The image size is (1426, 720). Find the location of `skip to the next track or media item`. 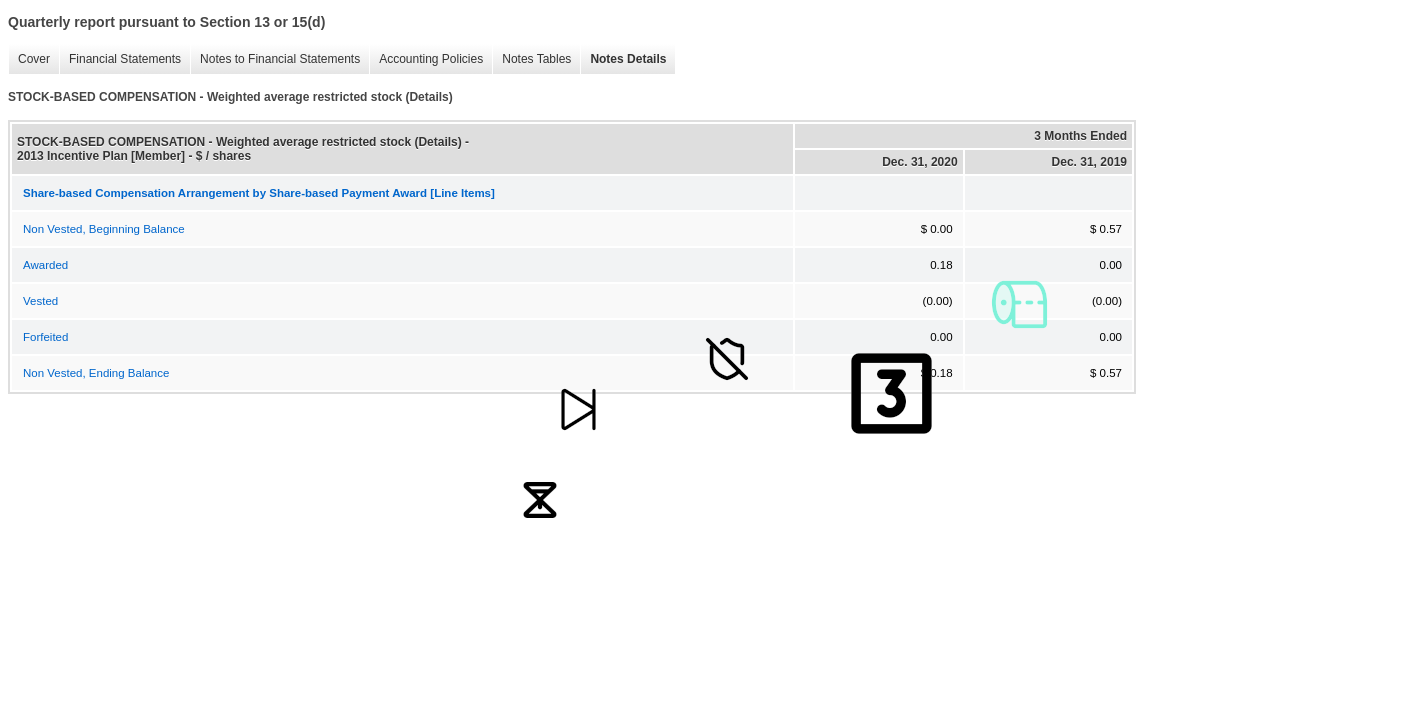

skip to the next track or media item is located at coordinates (578, 409).